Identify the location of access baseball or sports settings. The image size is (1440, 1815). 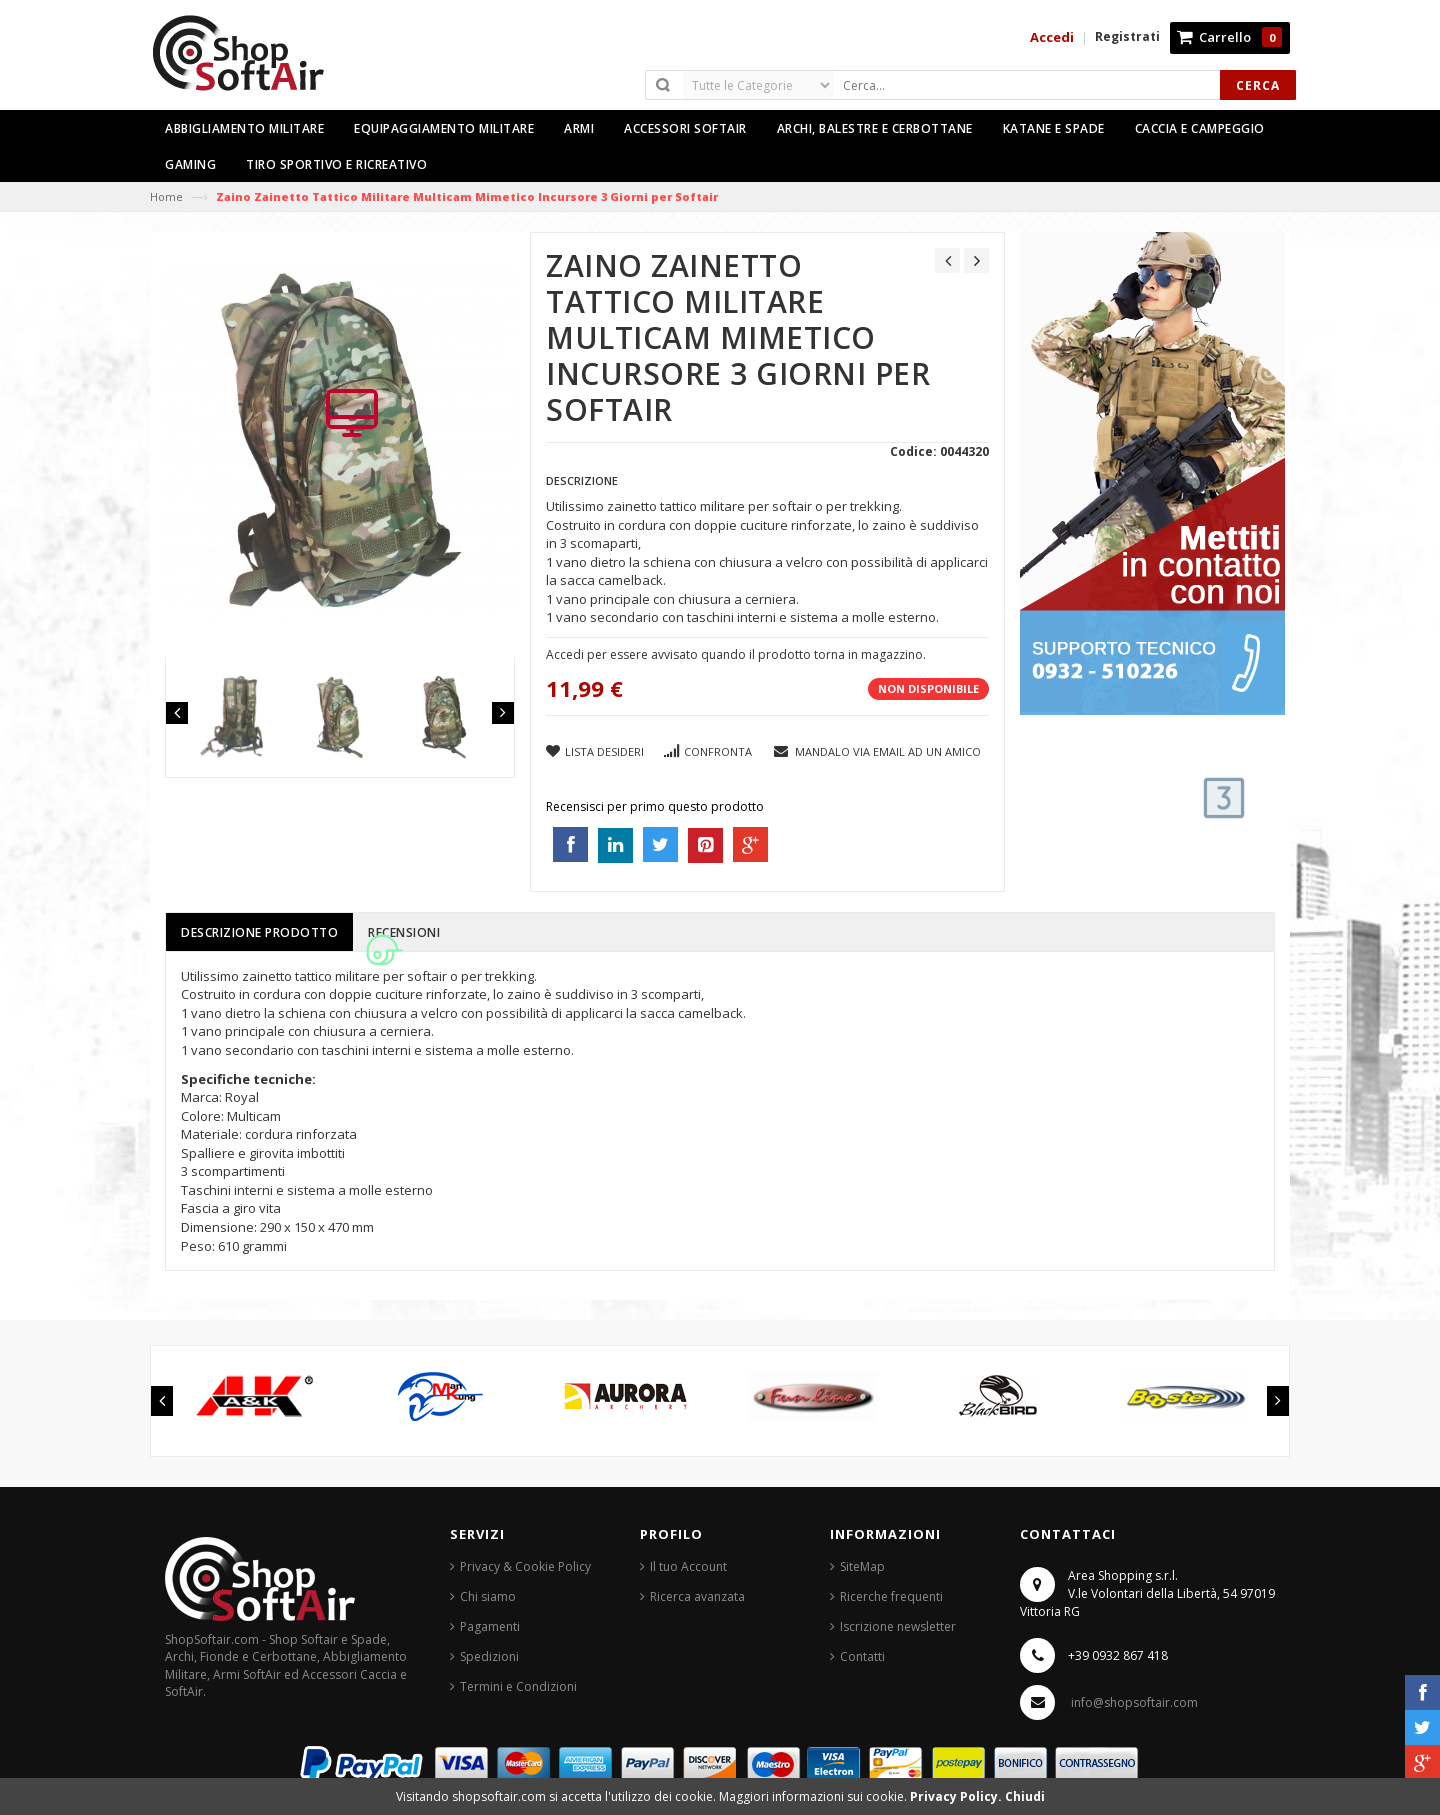
(383, 950).